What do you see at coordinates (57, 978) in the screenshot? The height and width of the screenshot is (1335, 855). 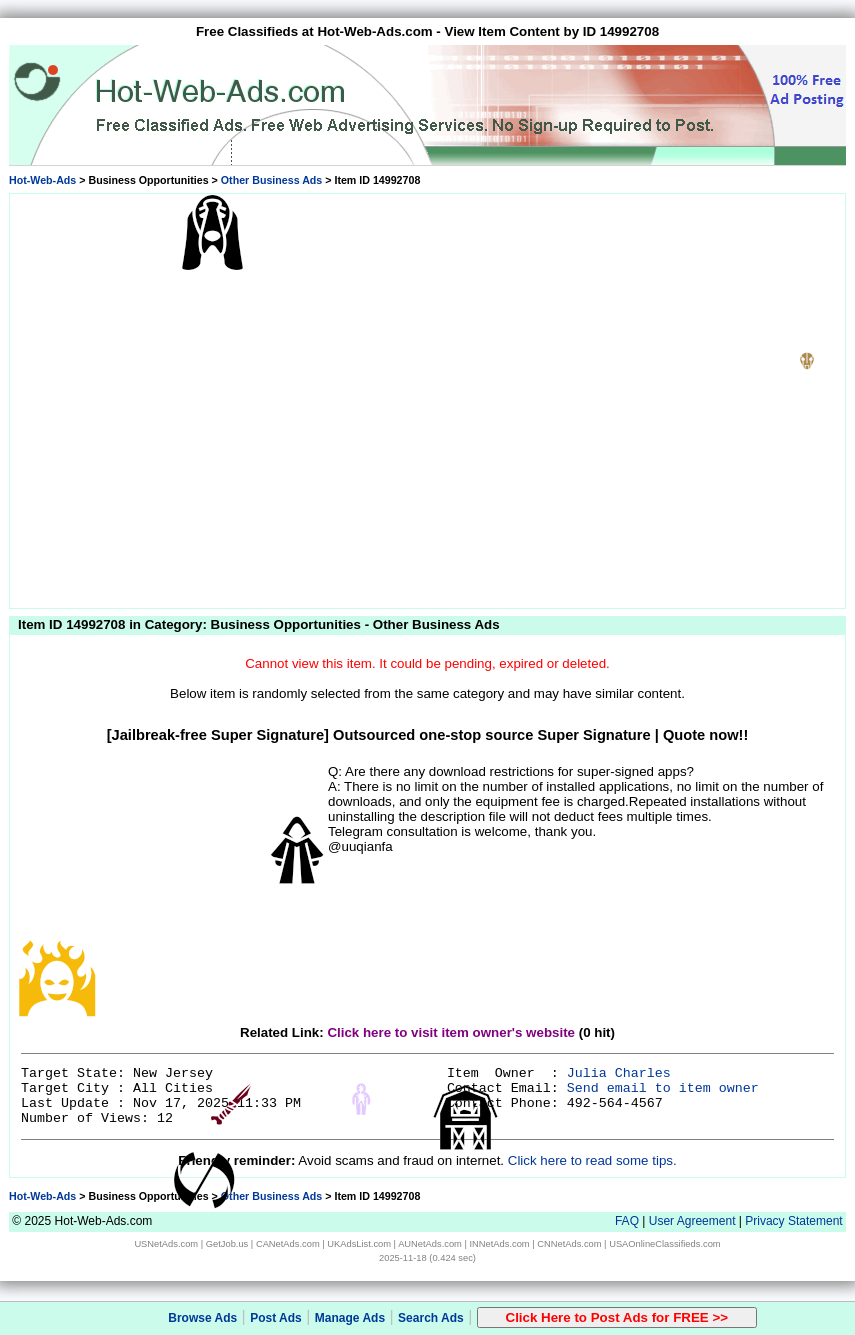 I see `pyromaniac character class or trait indicator` at bounding box center [57, 978].